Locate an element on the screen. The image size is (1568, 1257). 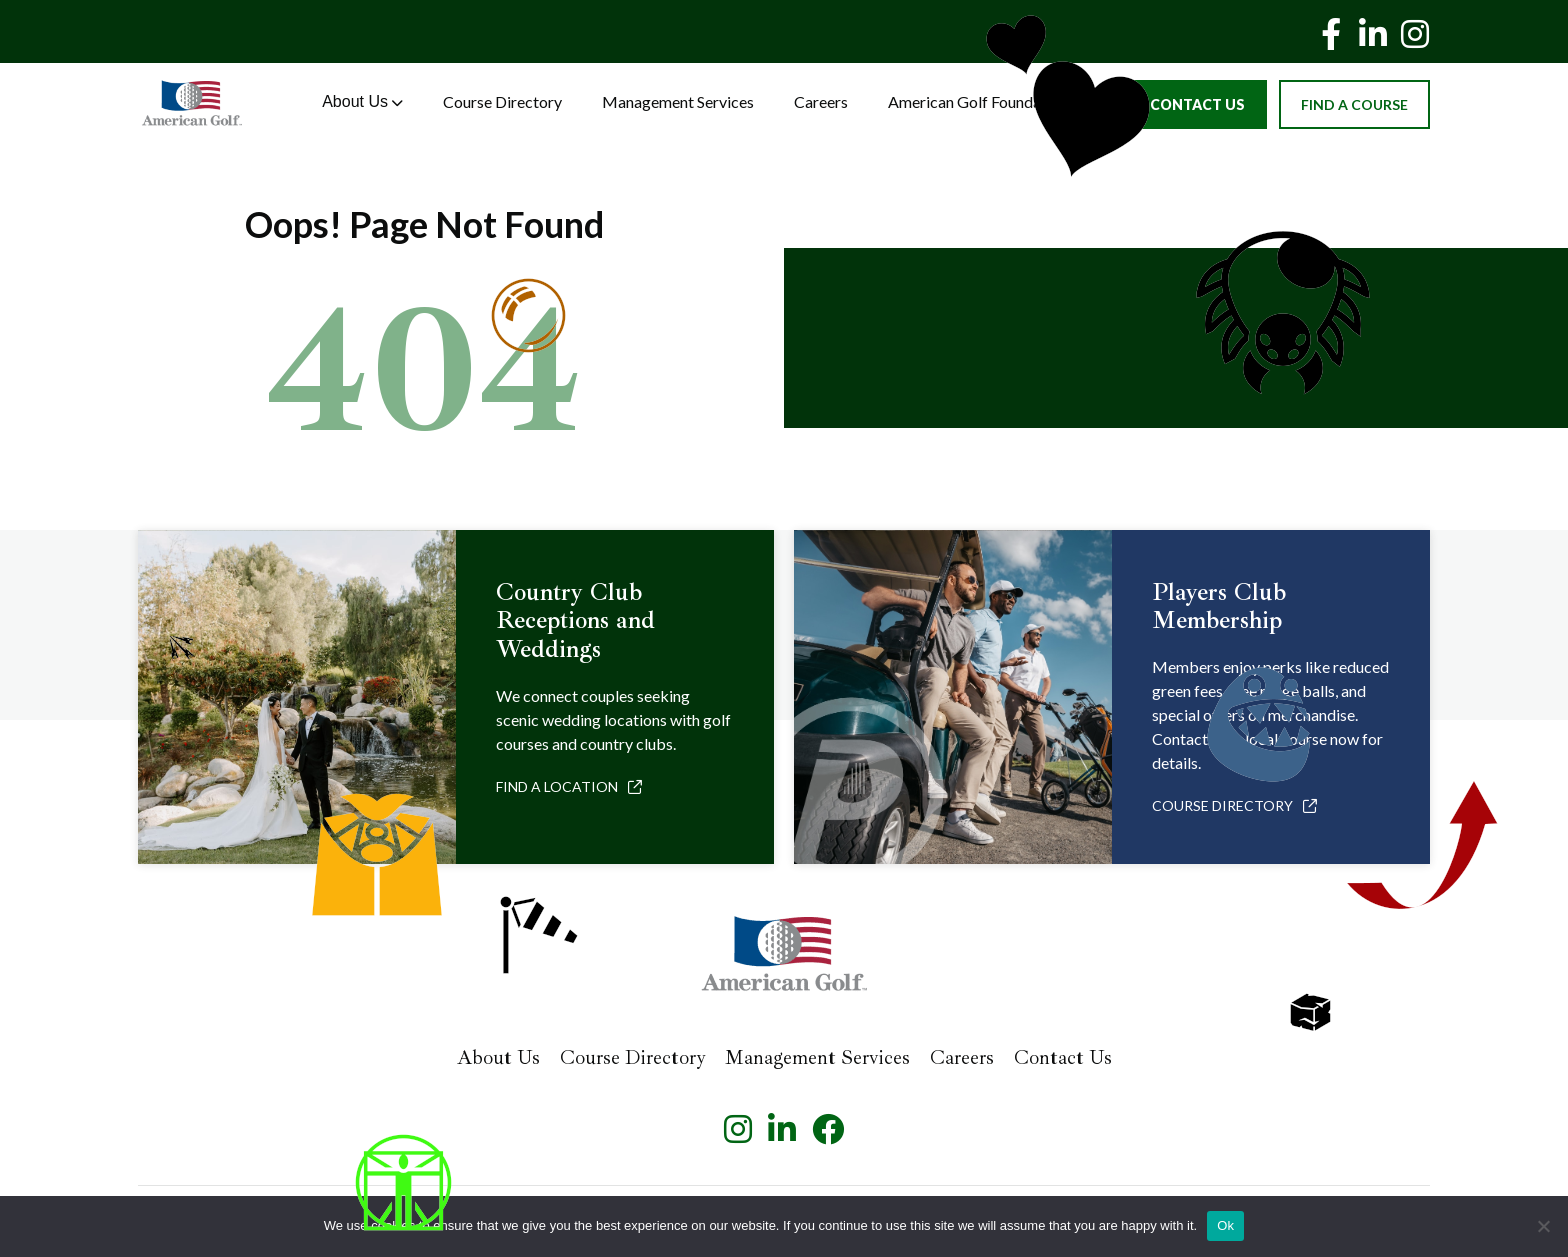
equip heavy armor or collar item is located at coordinates (377, 846).